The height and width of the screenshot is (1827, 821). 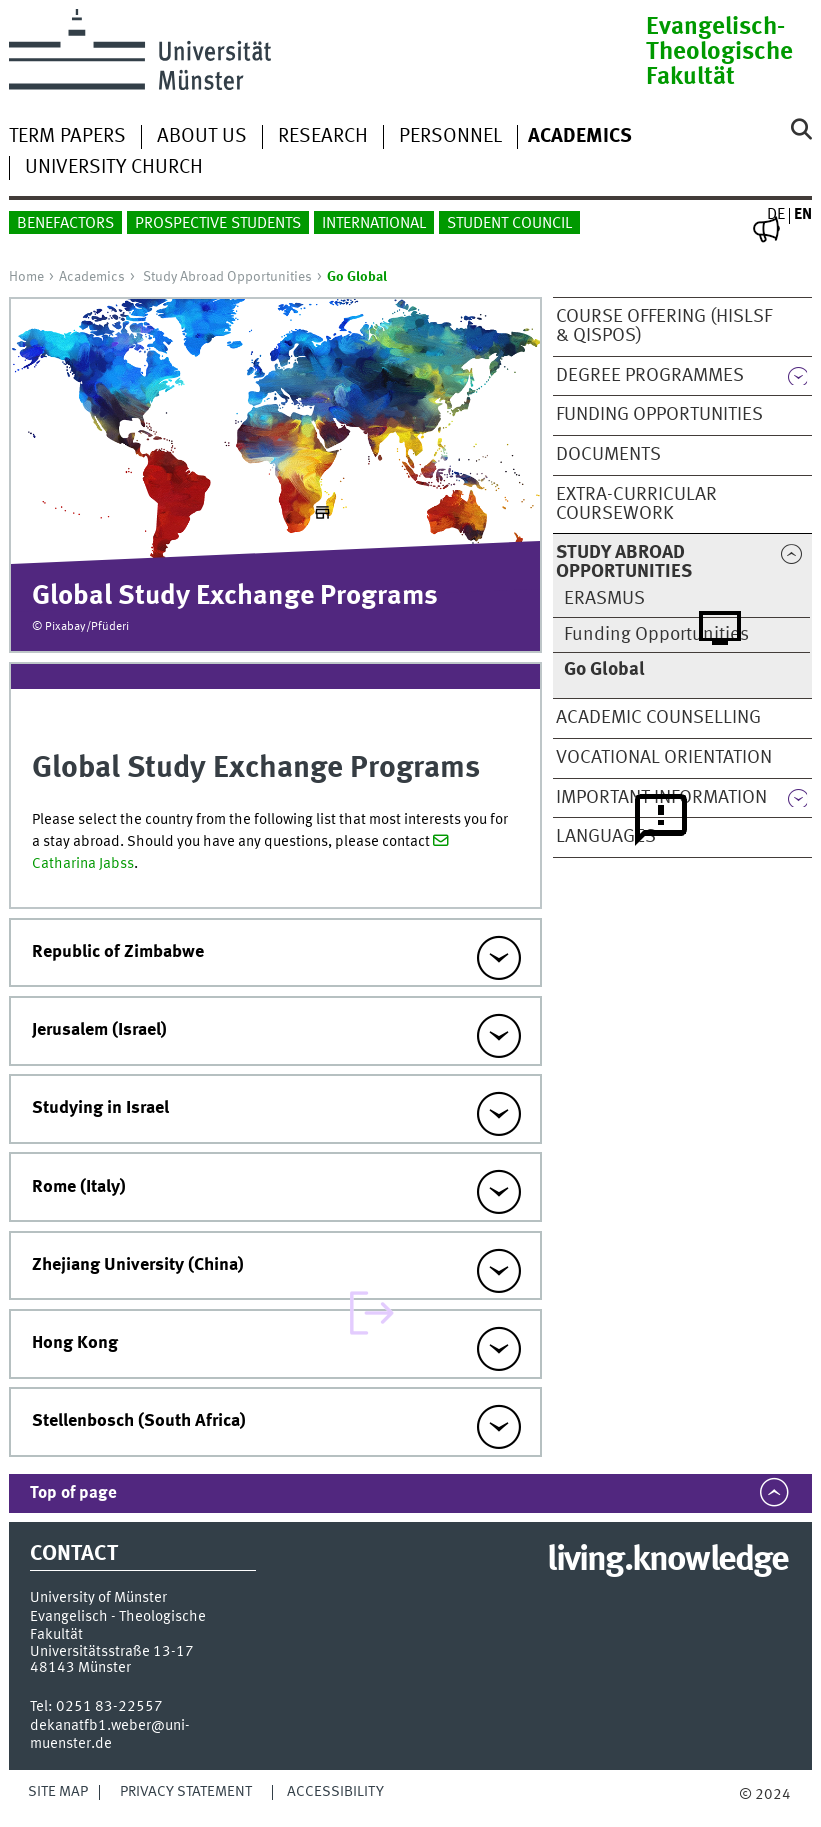 I want to click on access personal video content, so click(x=720, y=628).